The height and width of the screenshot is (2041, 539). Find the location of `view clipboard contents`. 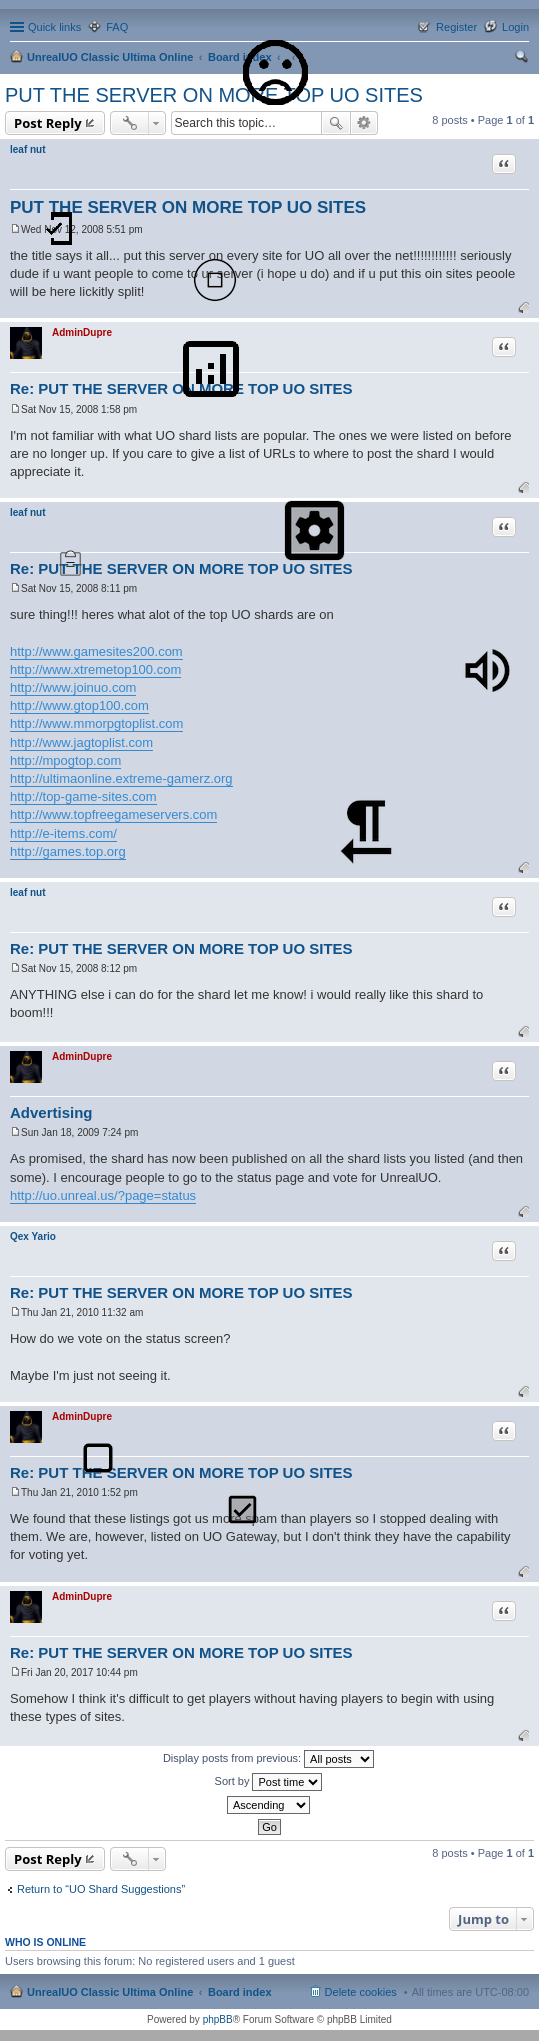

view clipboard contents is located at coordinates (70, 563).